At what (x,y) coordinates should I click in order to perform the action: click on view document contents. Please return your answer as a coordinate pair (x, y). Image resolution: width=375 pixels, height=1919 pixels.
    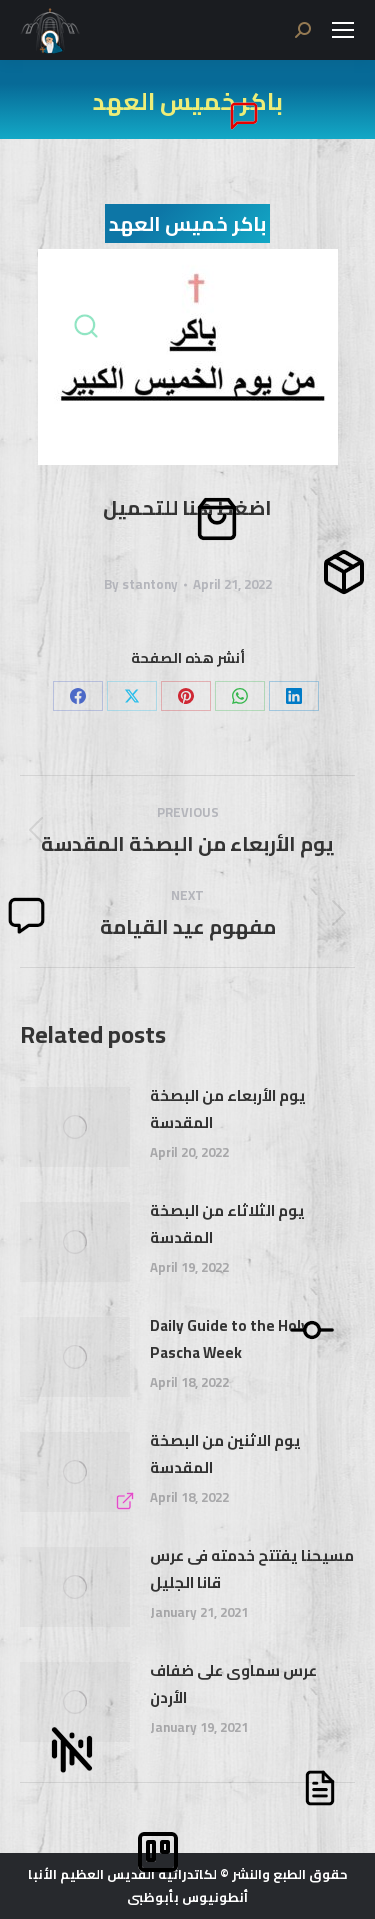
    Looking at the image, I should click on (320, 1788).